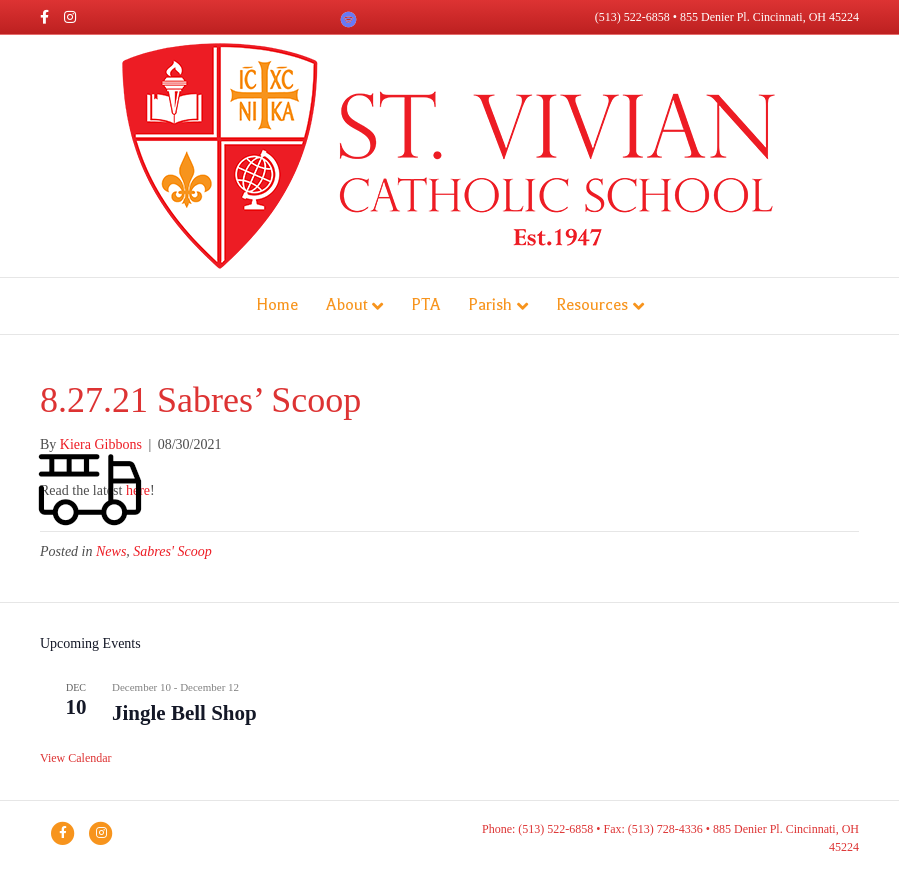 Image resolution: width=899 pixels, height=876 pixels. What do you see at coordinates (86, 484) in the screenshot?
I see `access emergency services information` at bounding box center [86, 484].